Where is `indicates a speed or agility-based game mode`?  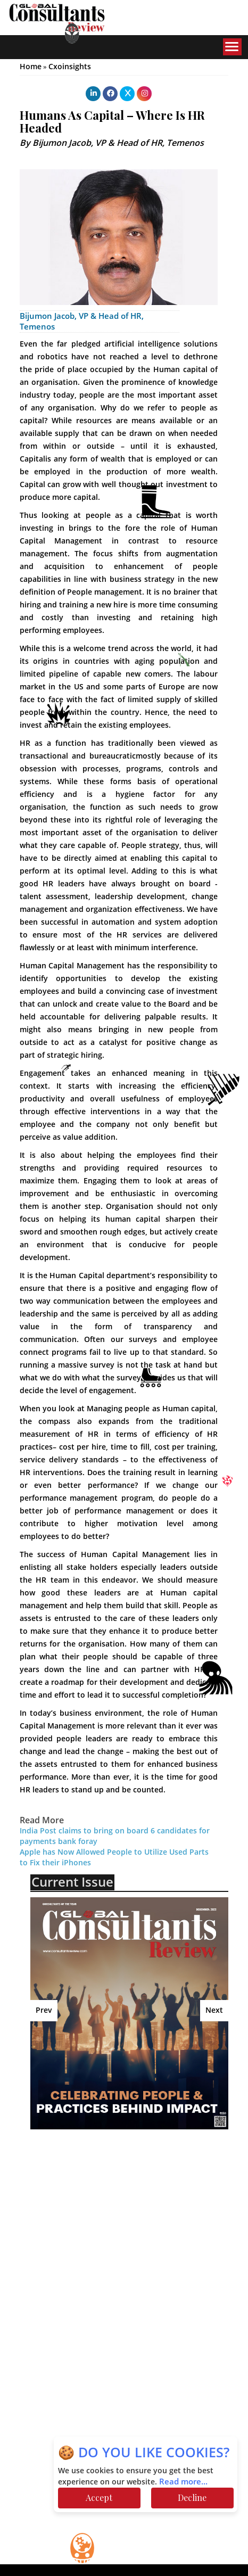 indicates a speed or agility-based game mode is located at coordinates (66, 1068).